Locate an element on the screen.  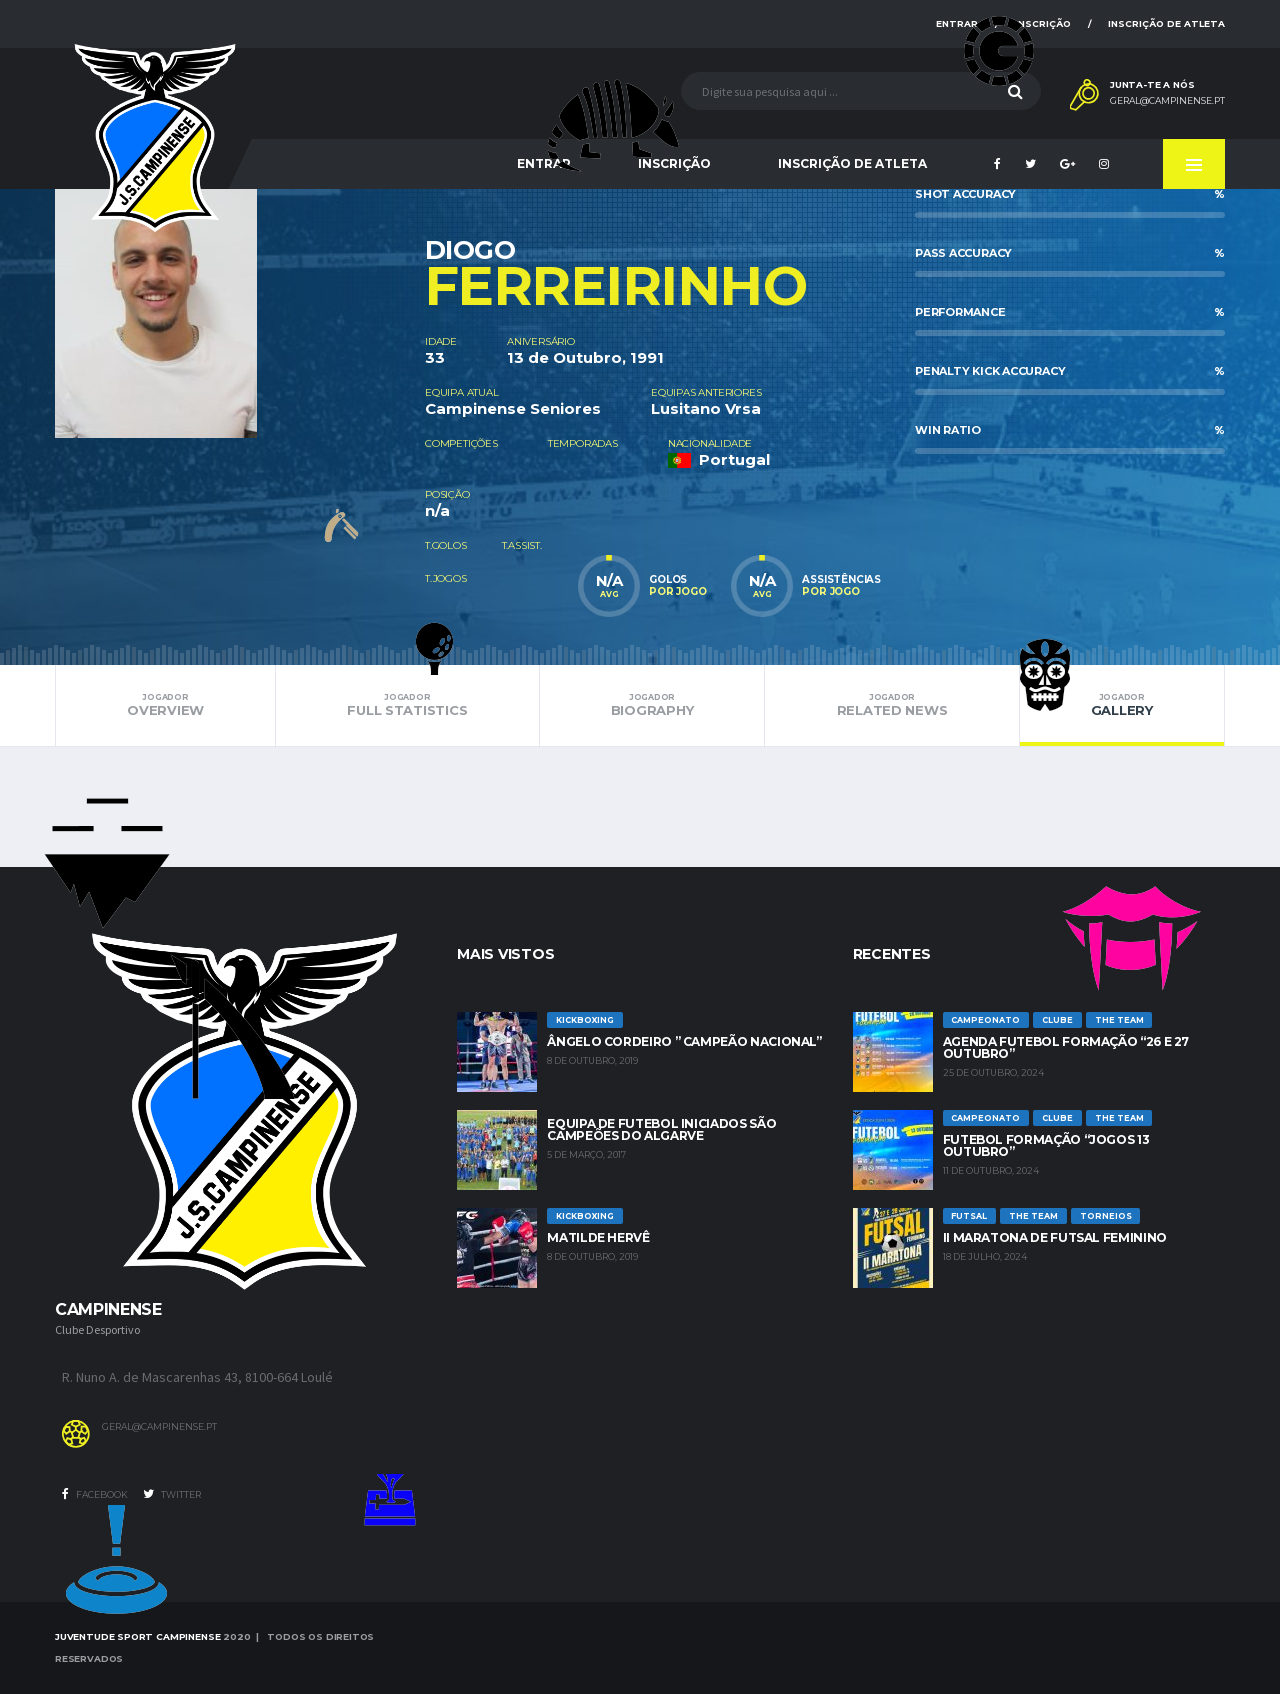
vampire or monster character selection is located at coordinates (1132, 933).